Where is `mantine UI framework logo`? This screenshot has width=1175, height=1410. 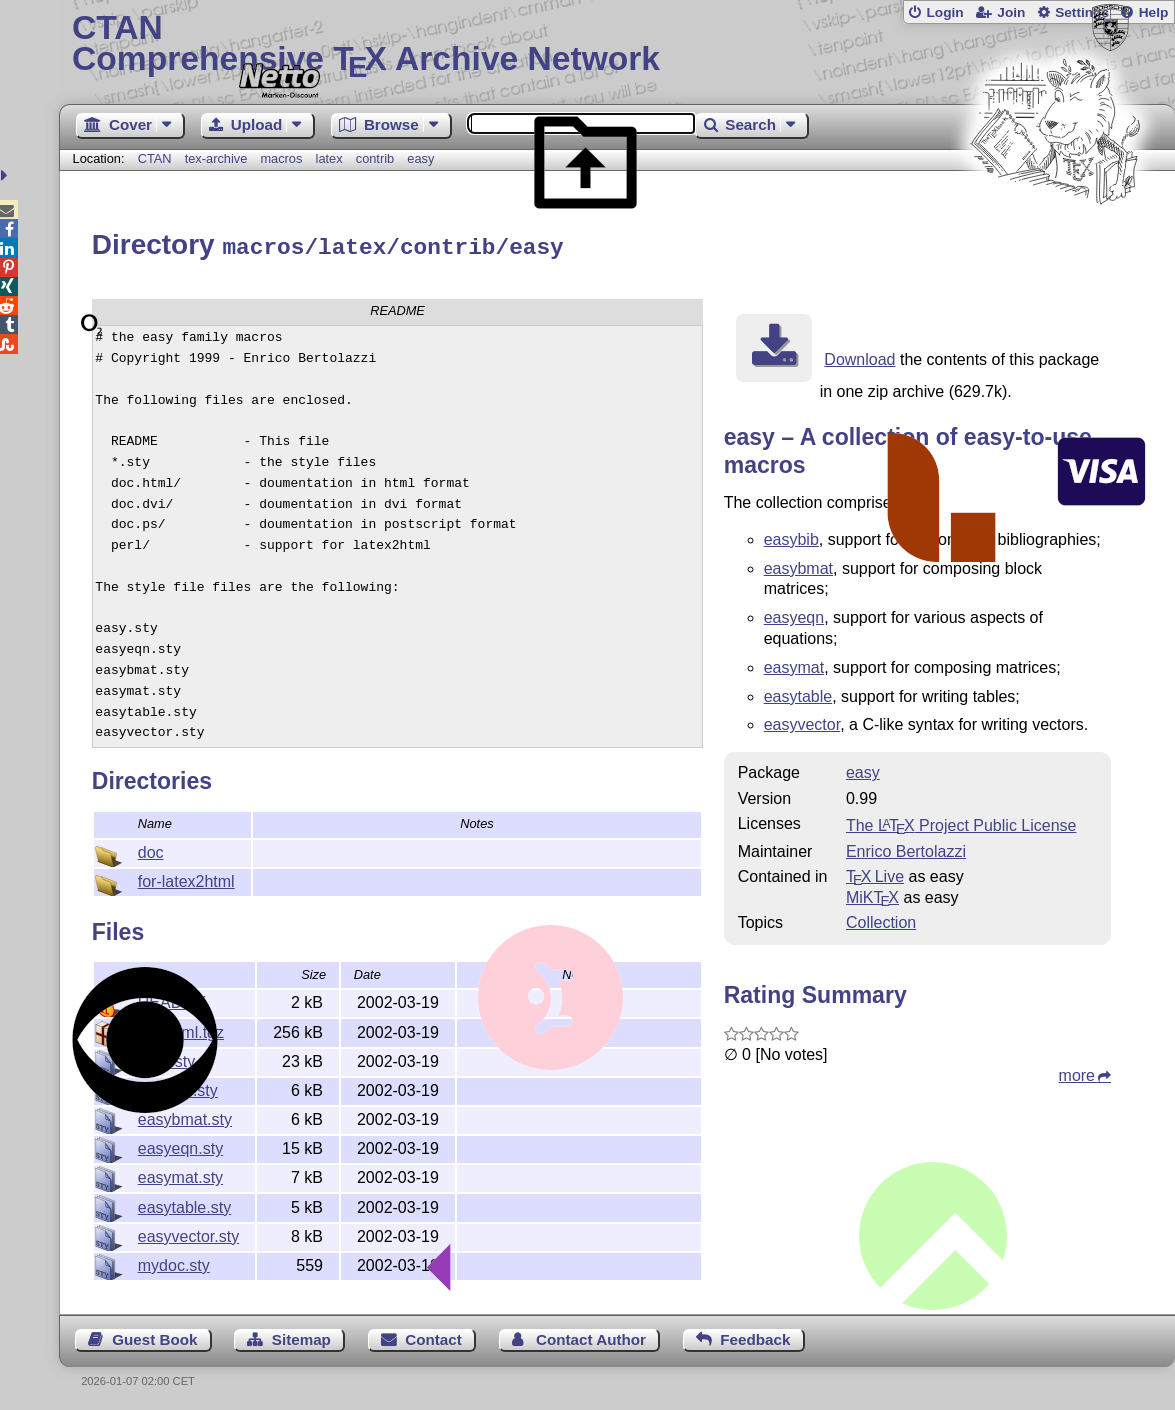
mantine UI framework logo is located at coordinates (550, 997).